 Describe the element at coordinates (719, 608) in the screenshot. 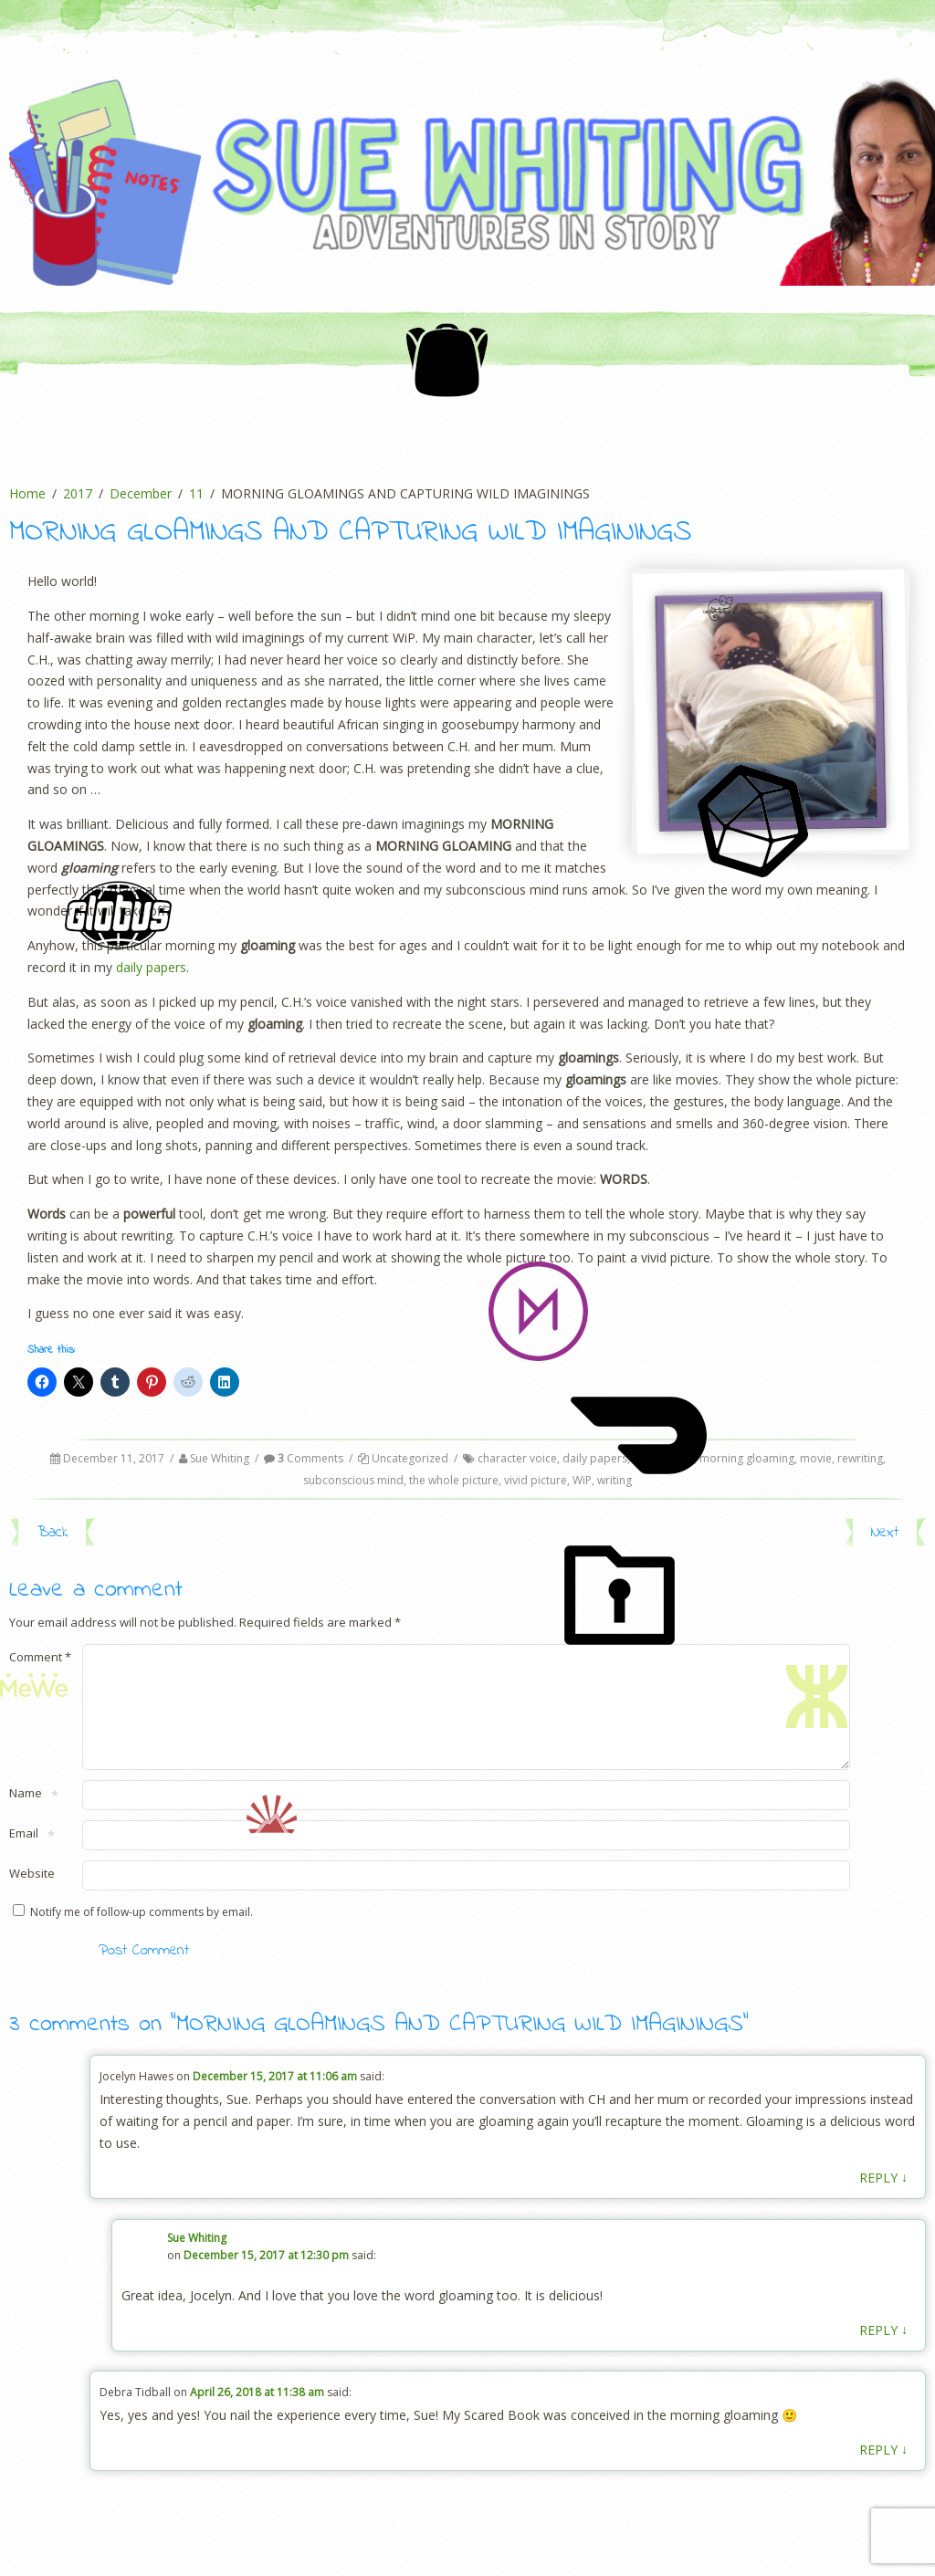

I see `open notepad++ text editor` at that location.